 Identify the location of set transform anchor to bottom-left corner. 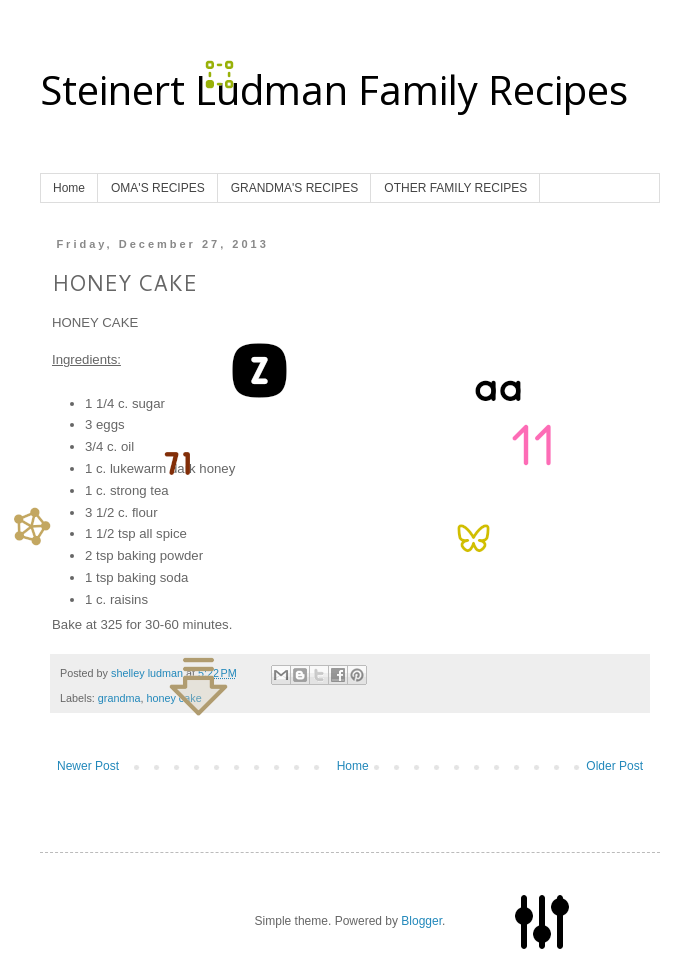
(219, 74).